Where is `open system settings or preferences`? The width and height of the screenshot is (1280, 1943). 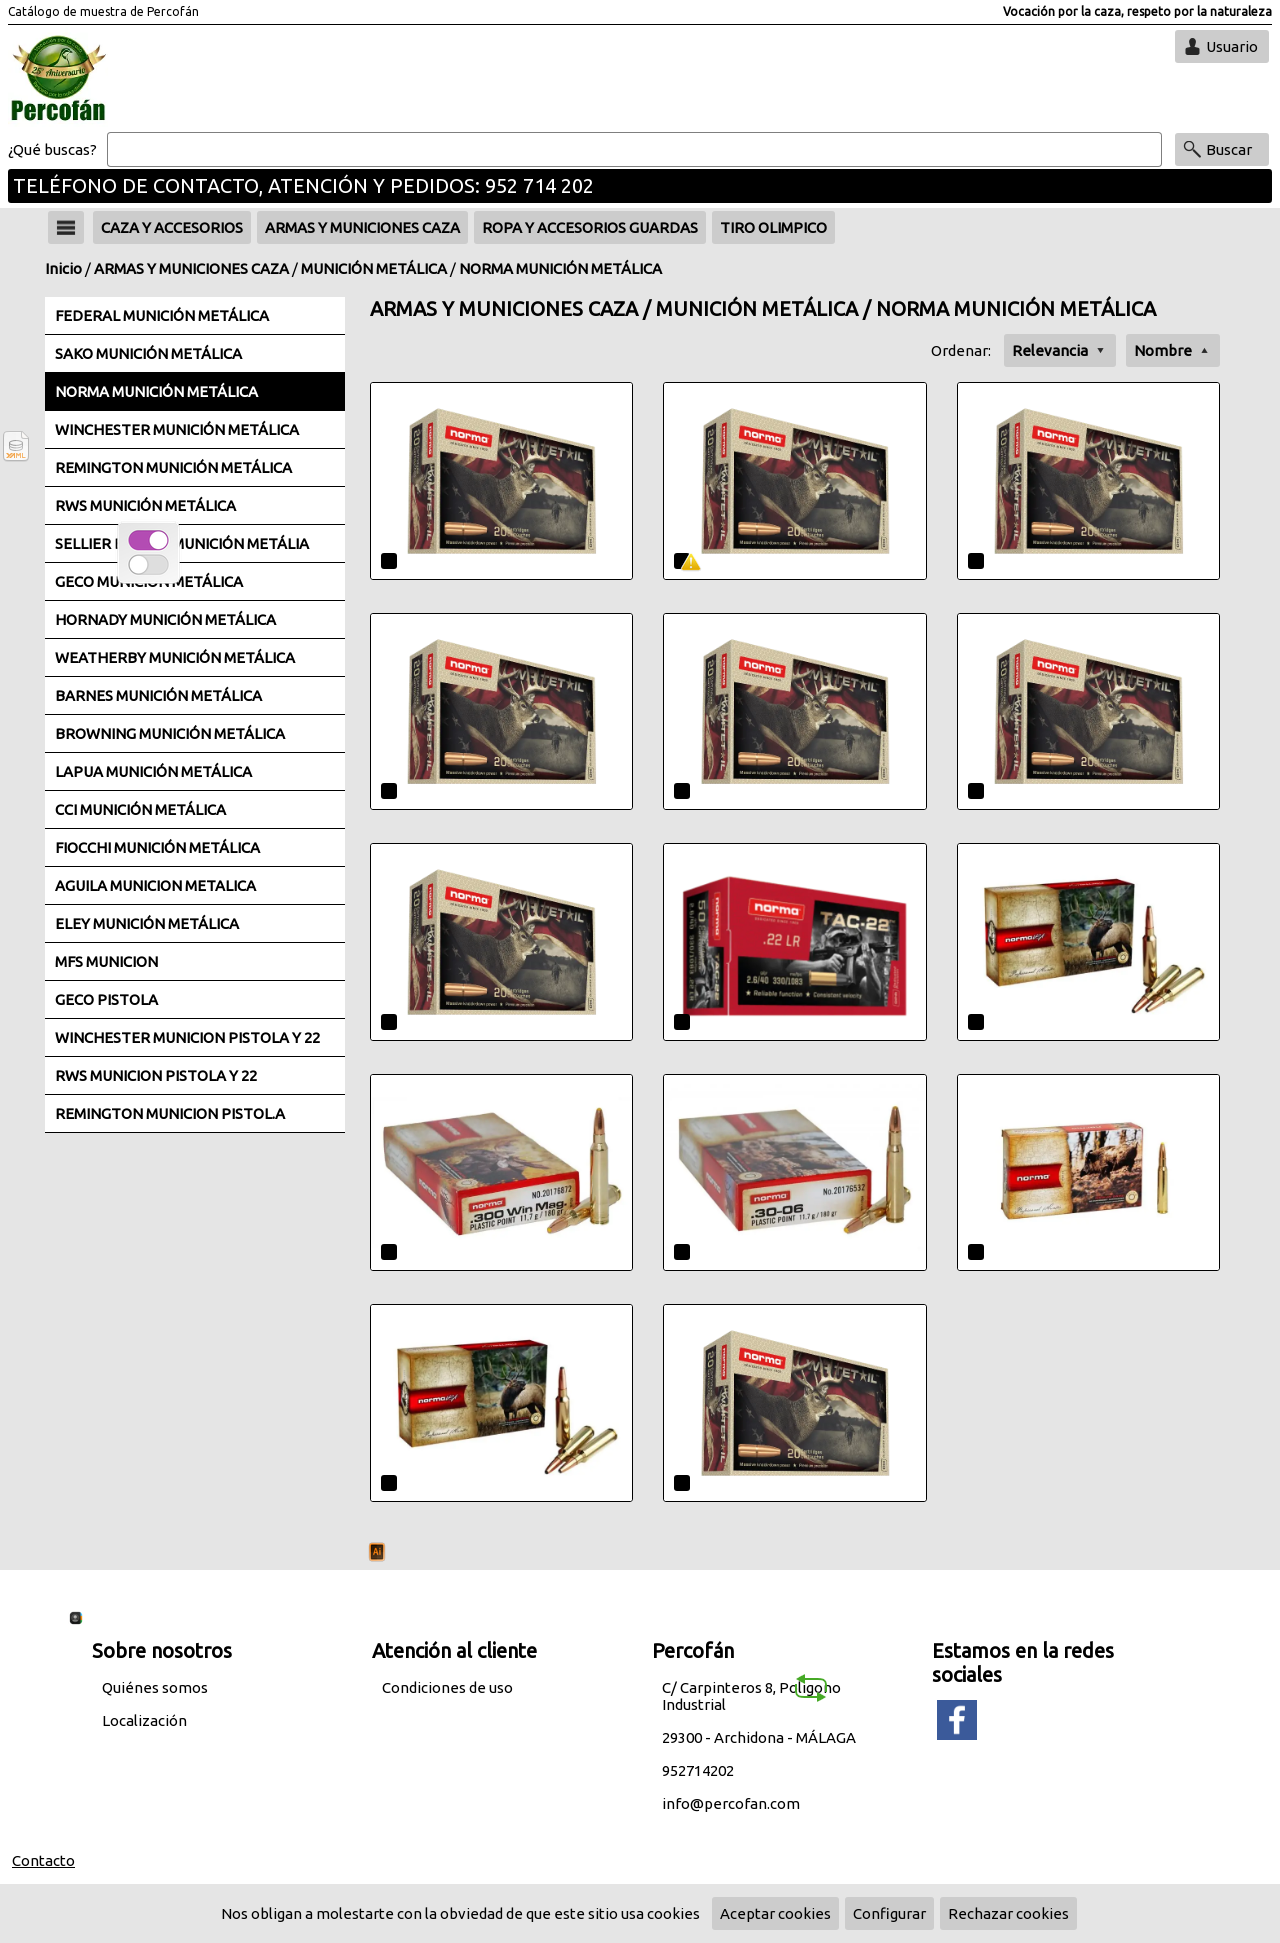 open system settings or preferences is located at coordinates (148, 552).